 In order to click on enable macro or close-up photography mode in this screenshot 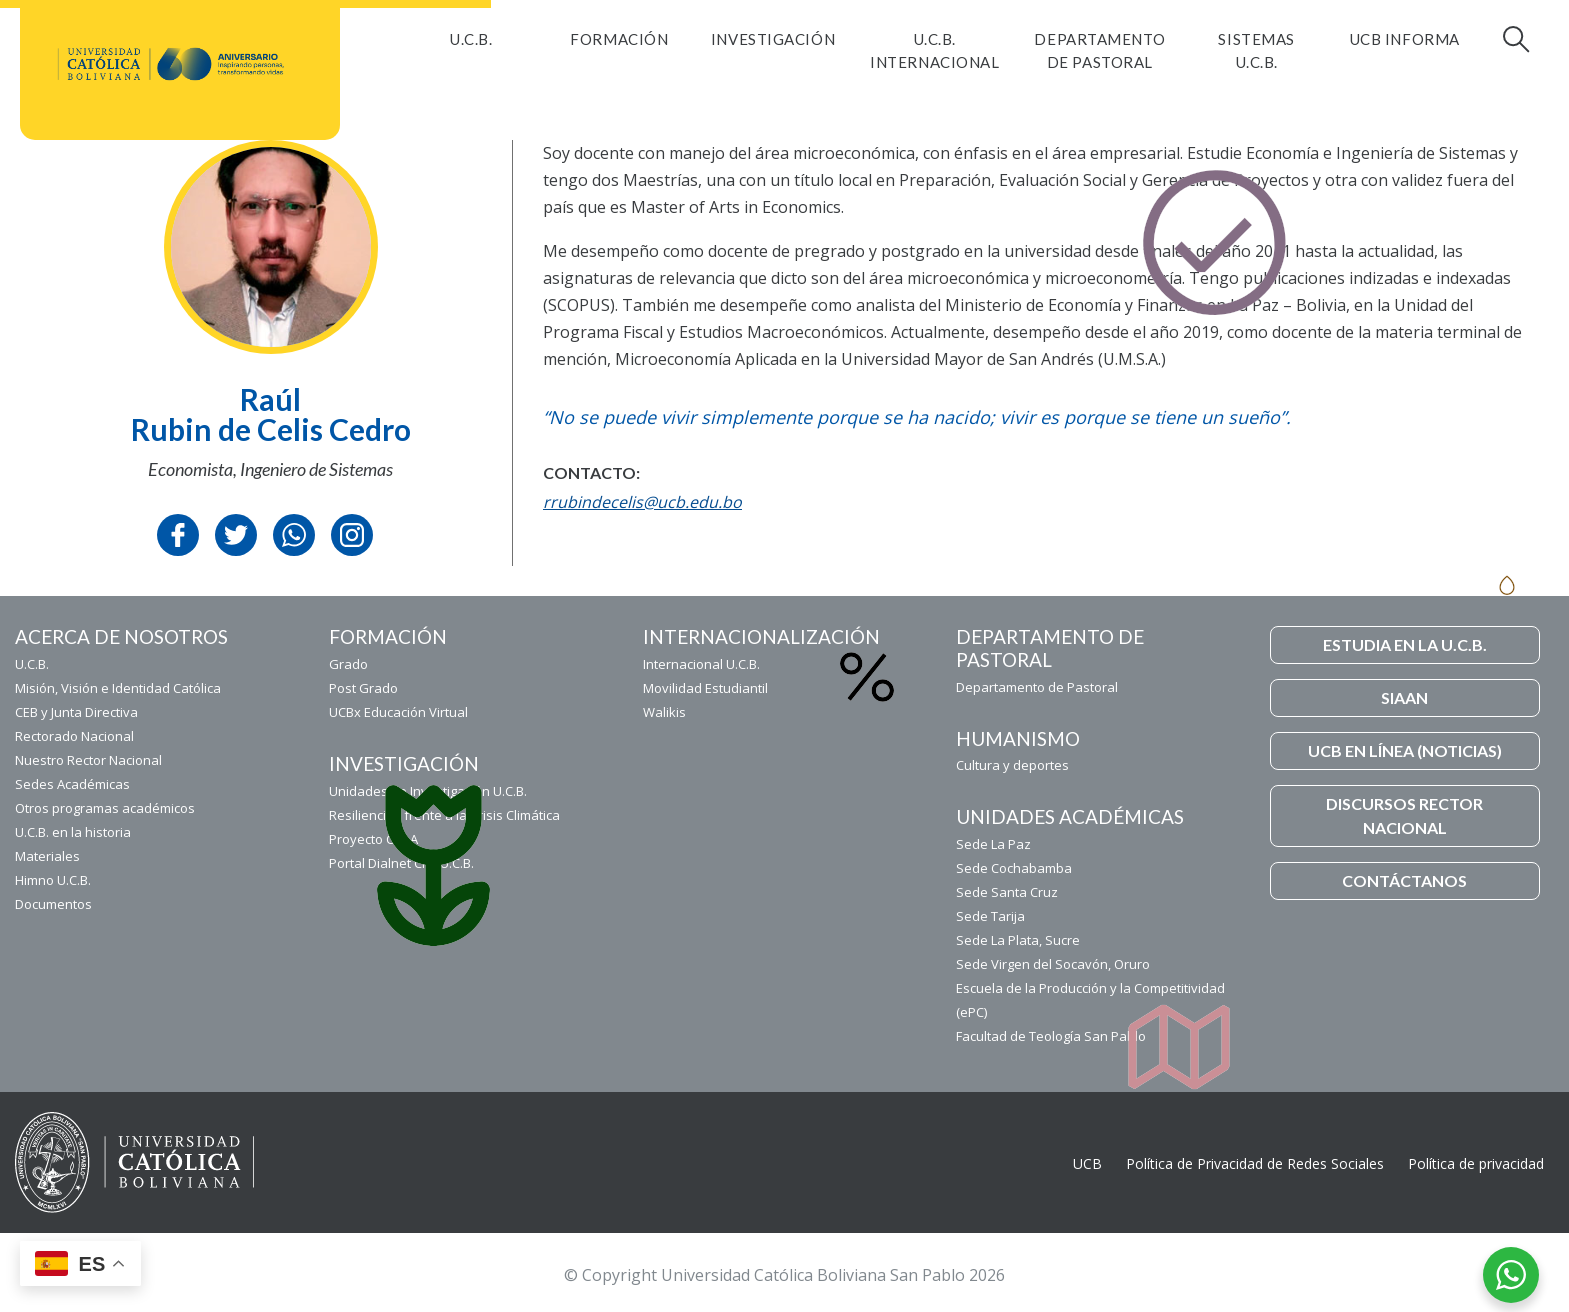, I will do `click(433, 865)`.